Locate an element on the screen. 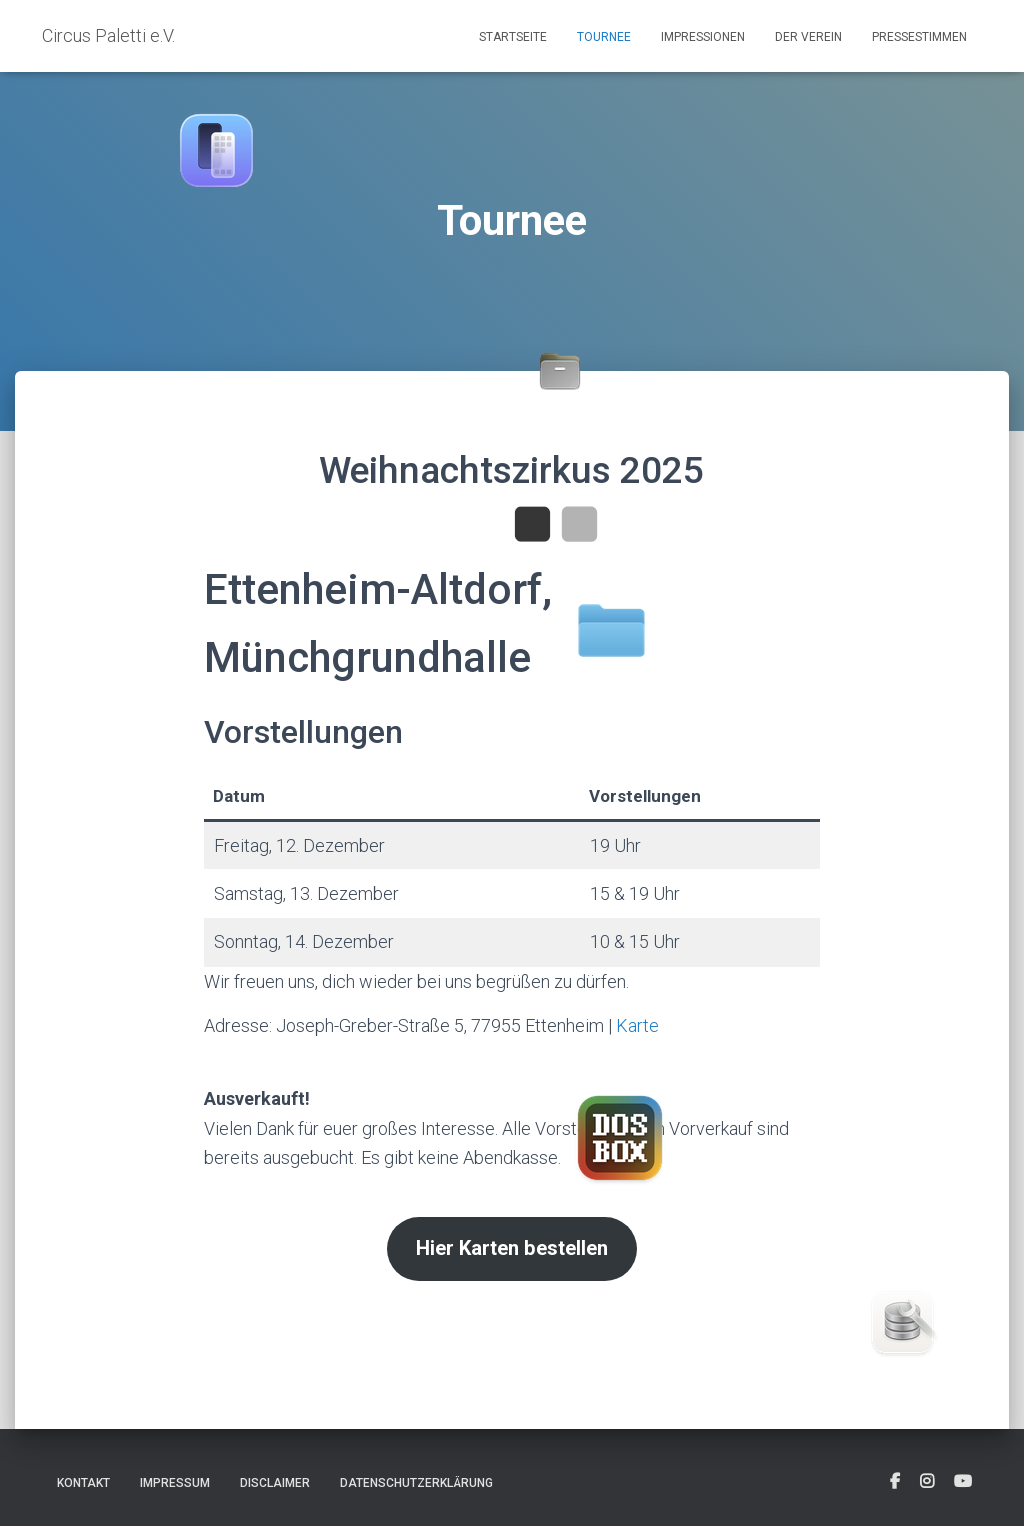 The image size is (1024, 1526). open the file manager application is located at coordinates (560, 371).